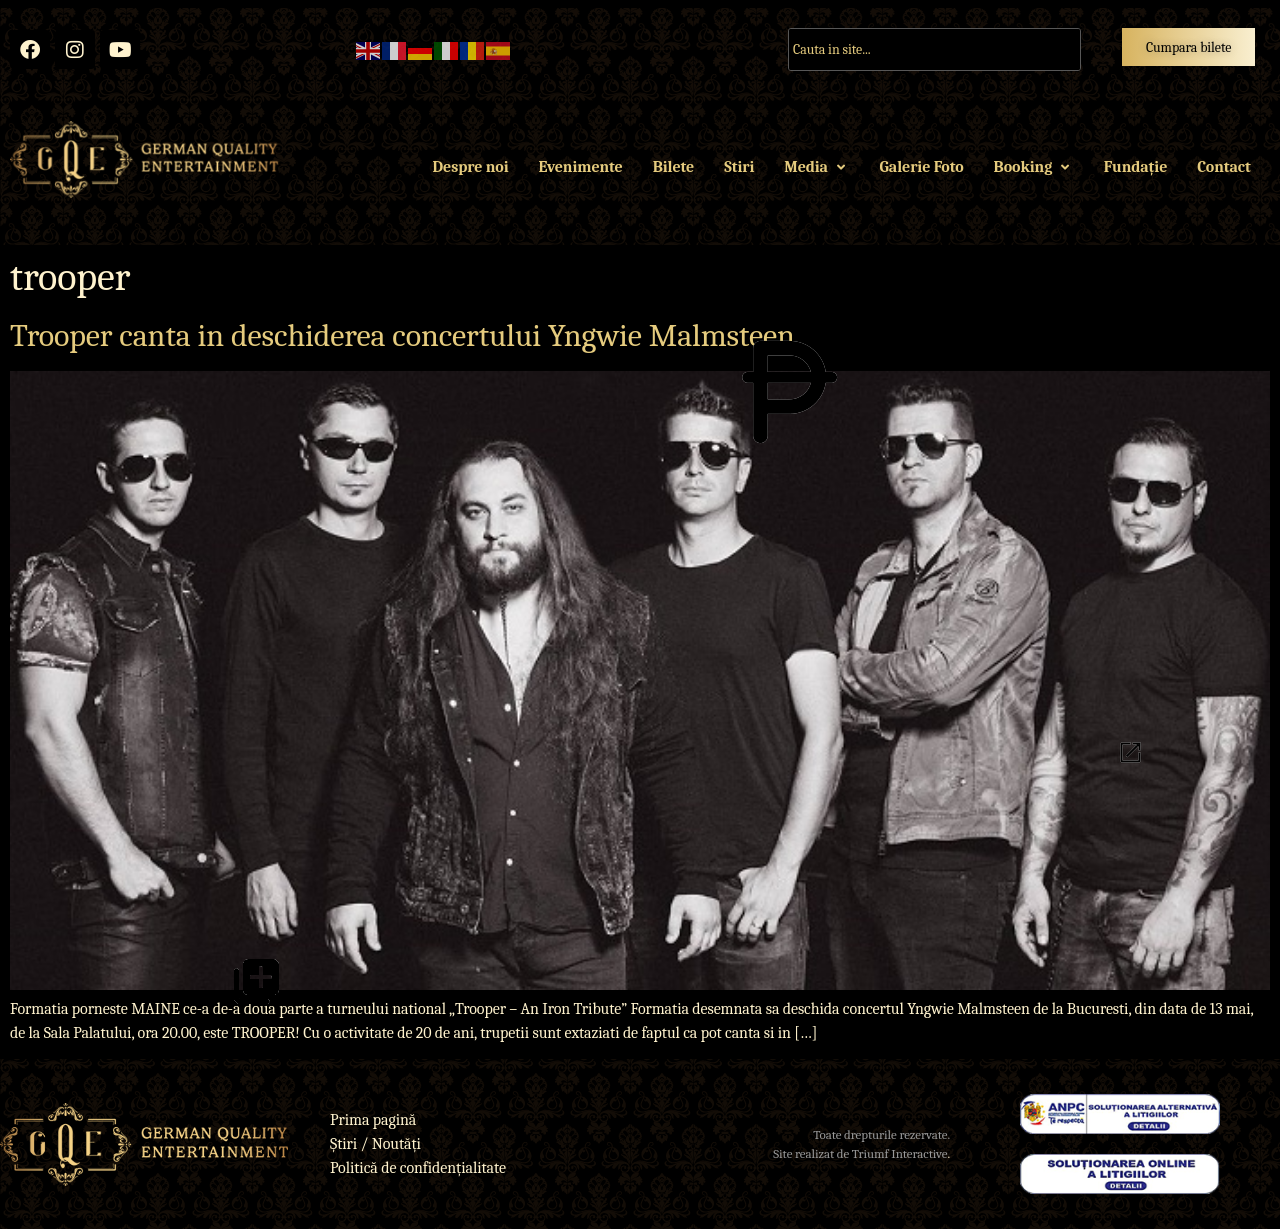  Describe the element at coordinates (786, 392) in the screenshot. I see `indicates price or amount in spanish pesetas` at that location.